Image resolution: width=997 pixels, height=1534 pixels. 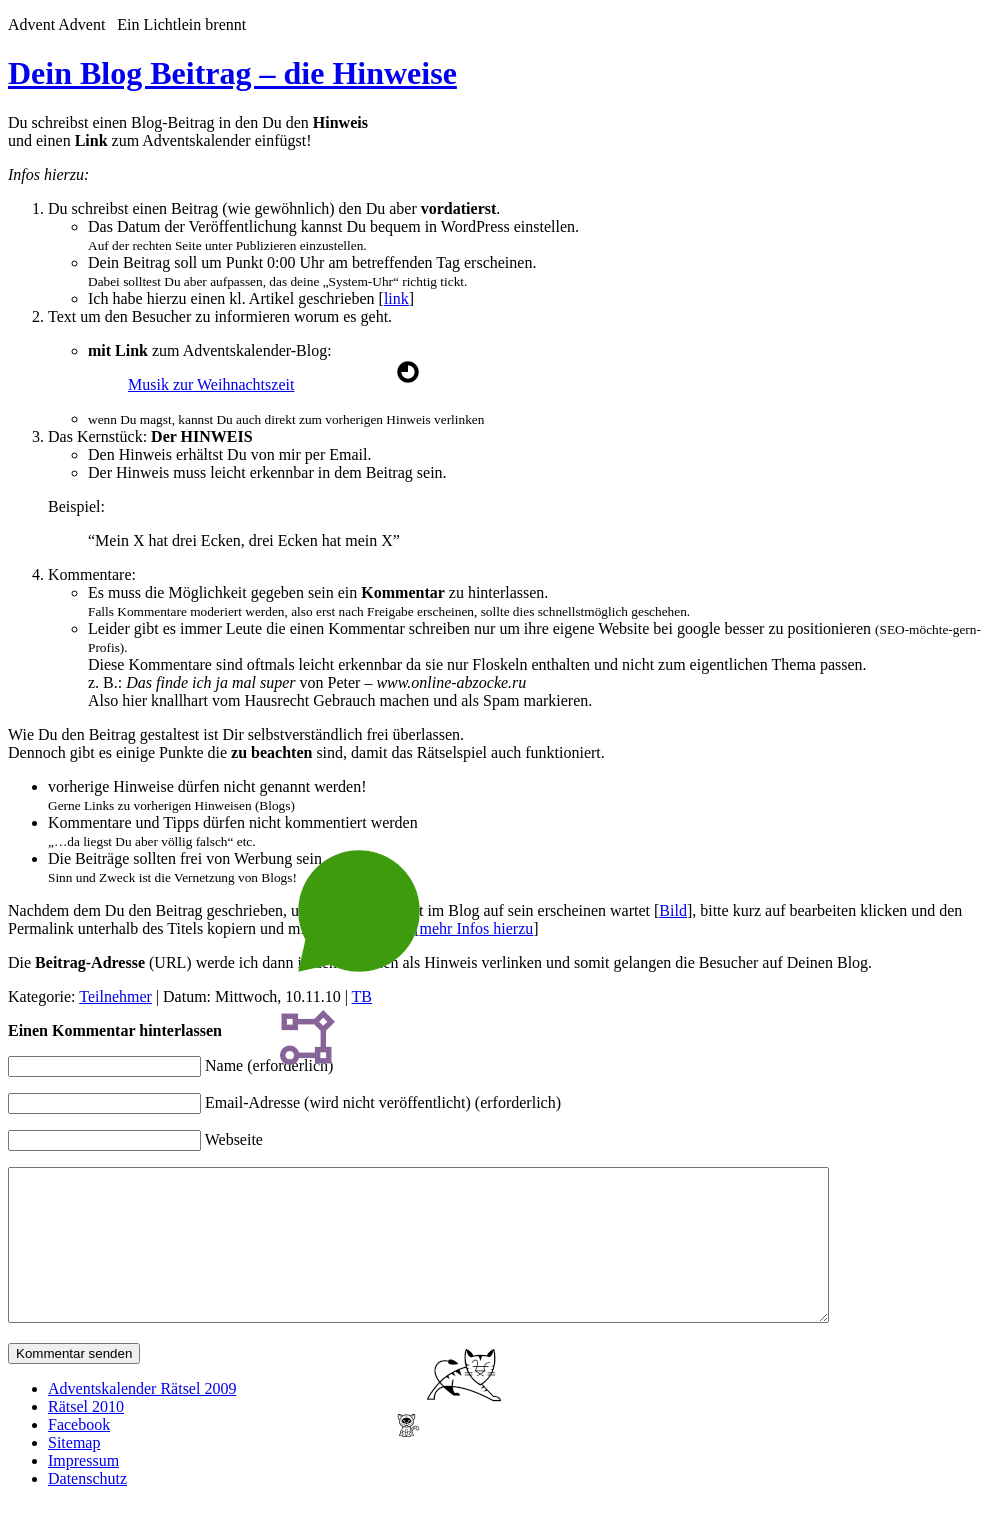 What do you see at coordinates (408, 372) in the screenshot?
I see `indicates loading or processing in progress` at bounding box center [408, 372].